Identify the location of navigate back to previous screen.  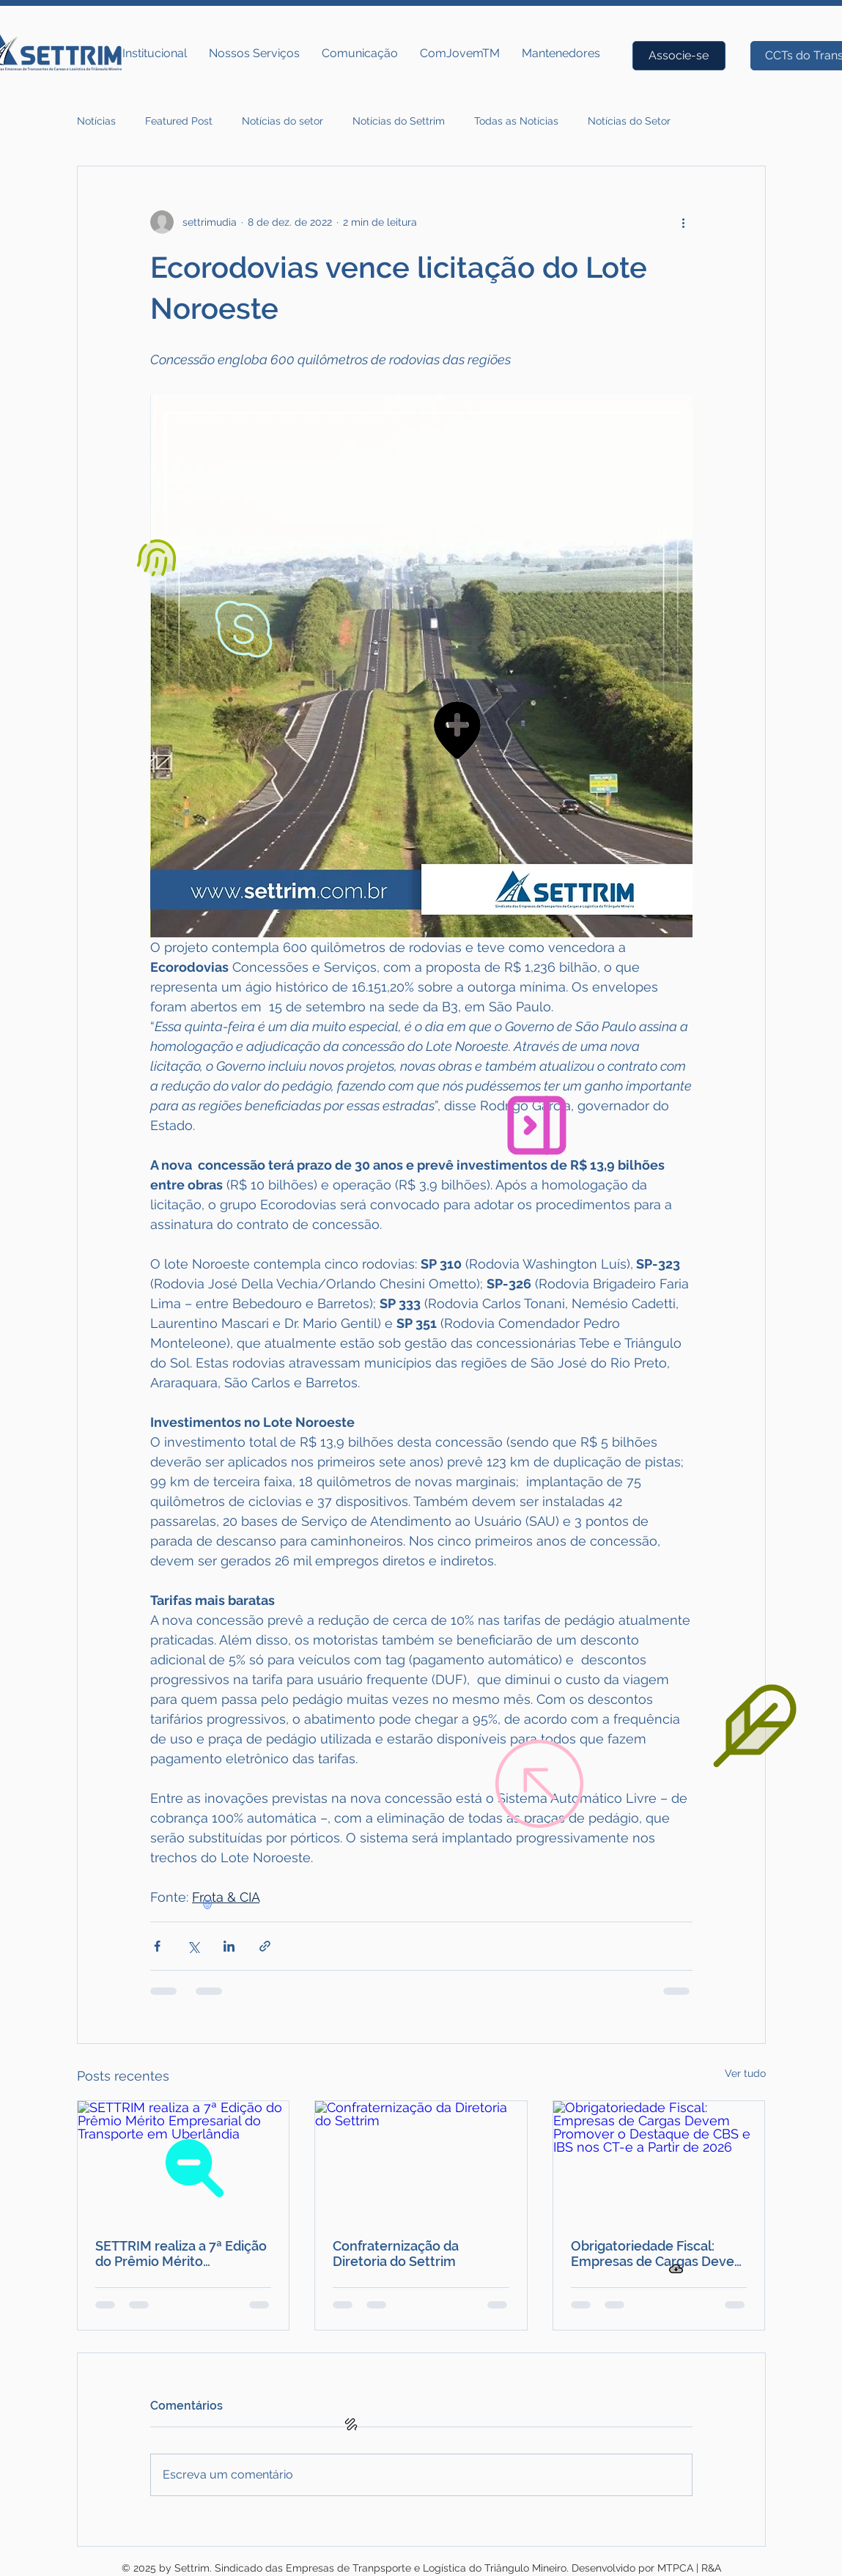
(539, 1784).